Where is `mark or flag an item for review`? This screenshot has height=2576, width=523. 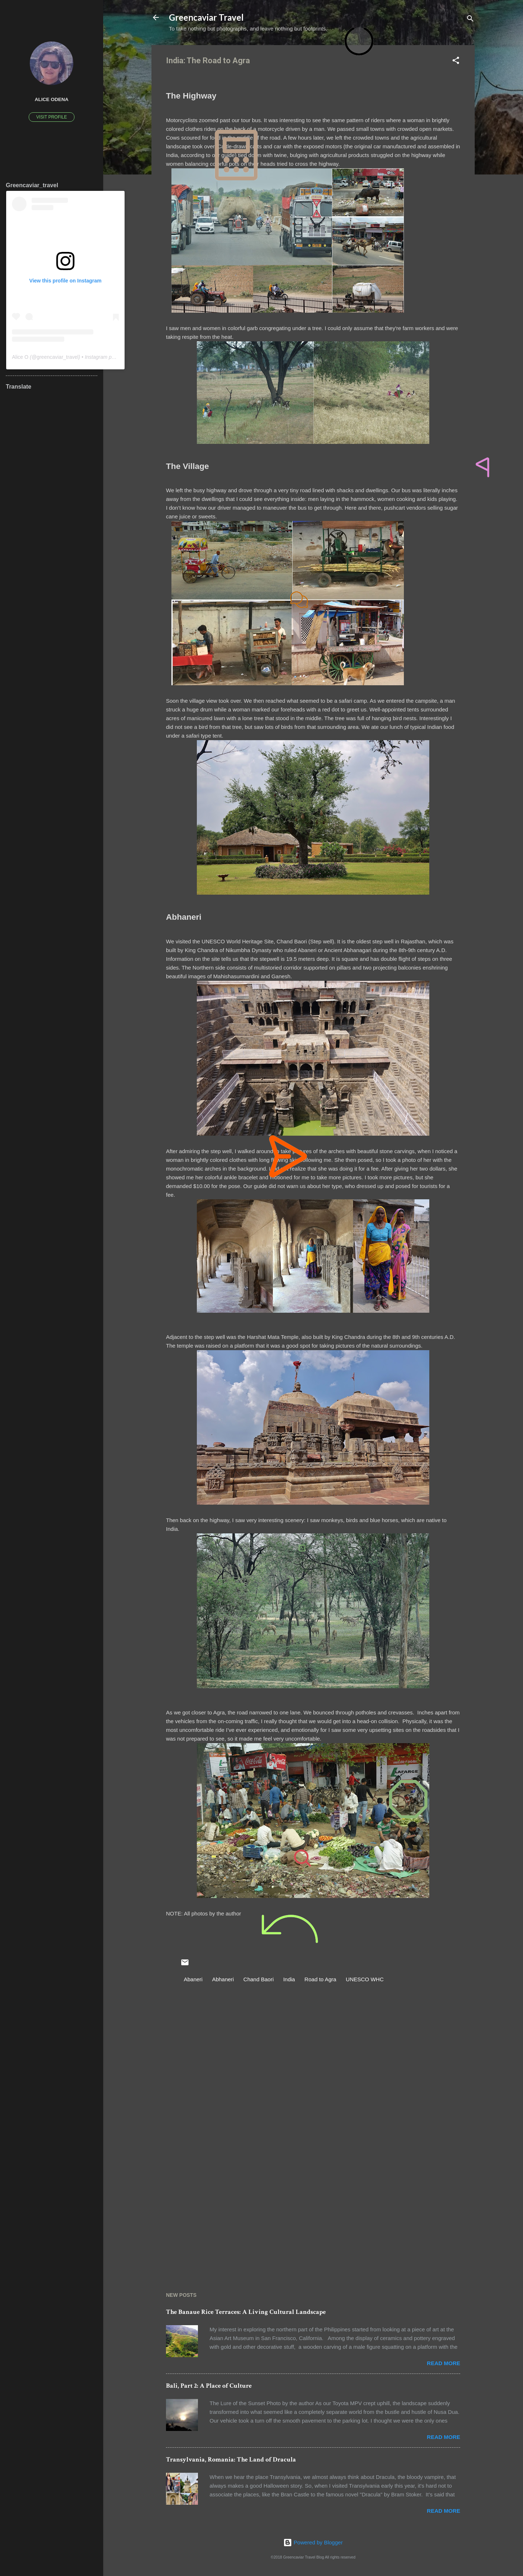
mark or flag an item for review is located at coordinates (483, 467).